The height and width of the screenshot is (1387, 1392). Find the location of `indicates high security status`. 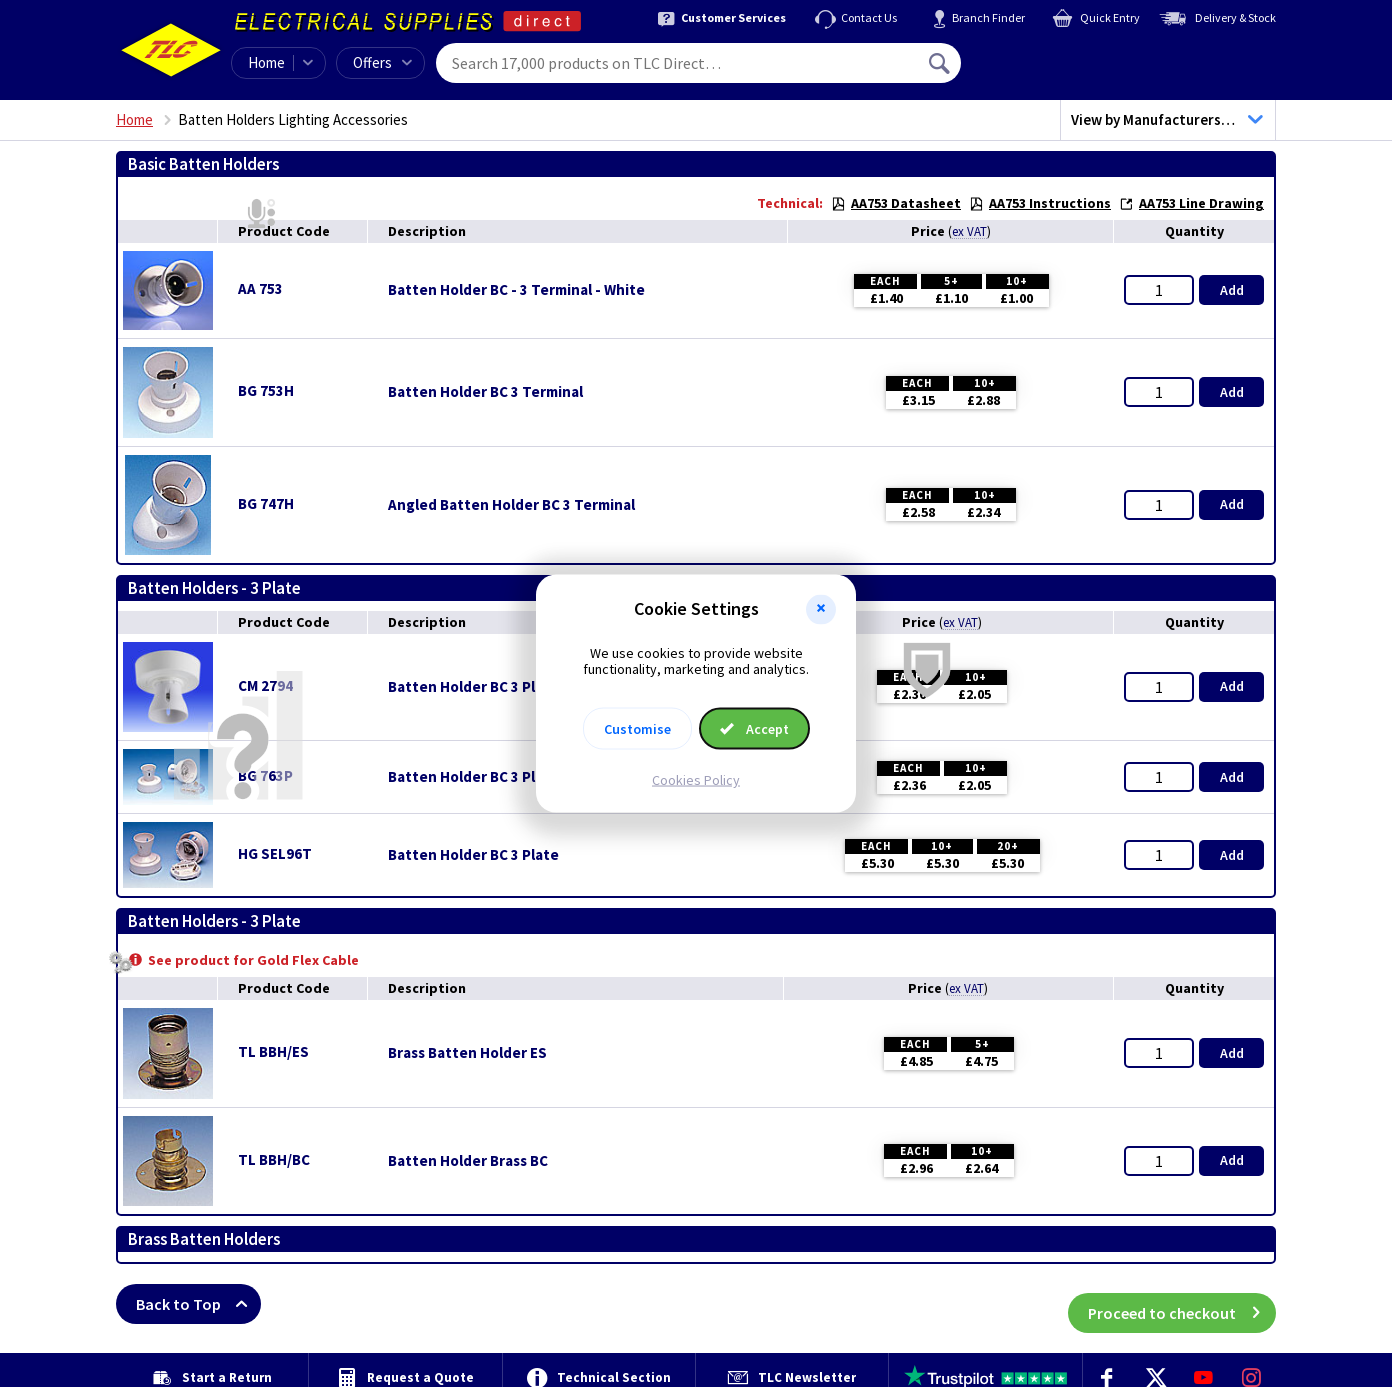

indicates high security status is located at coordinates (927, 670).